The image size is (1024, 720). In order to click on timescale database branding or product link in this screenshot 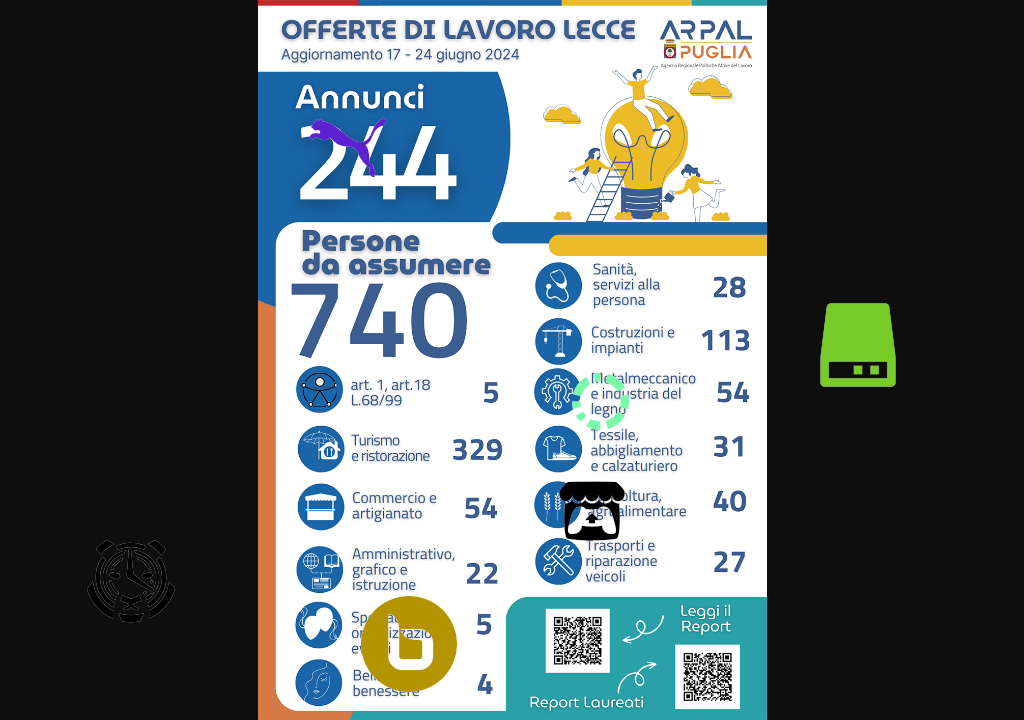, I will do `click(131, 581)`.